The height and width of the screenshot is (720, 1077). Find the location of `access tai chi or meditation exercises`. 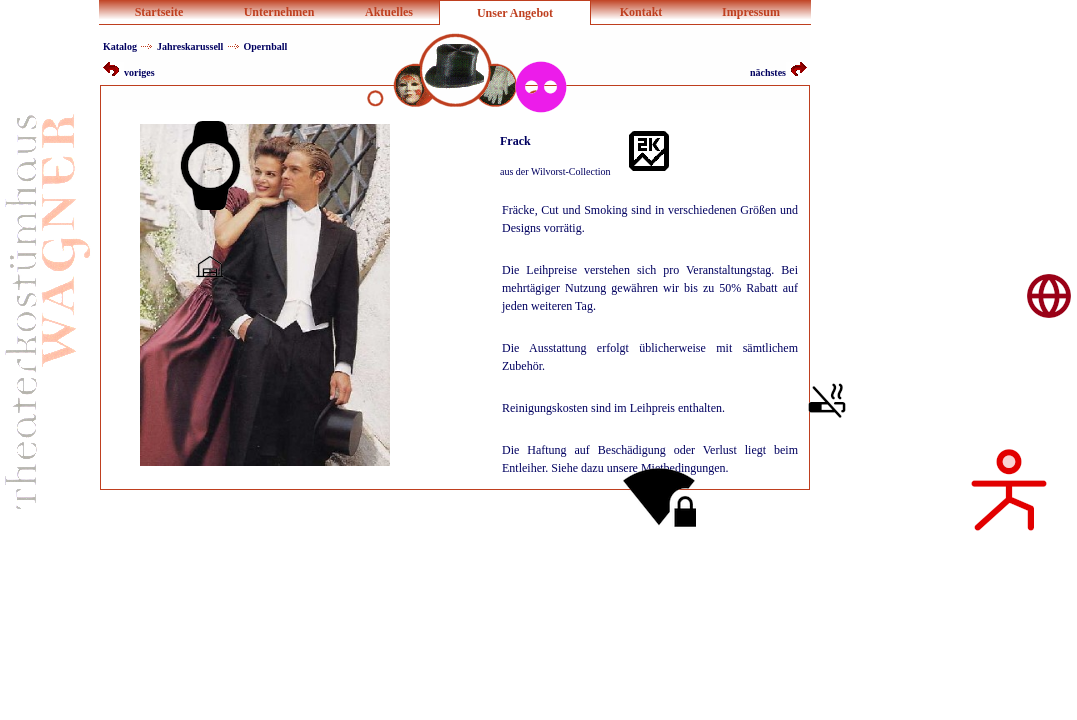

access tai chi or meditation exercises is located at coordinates (1009, 493).